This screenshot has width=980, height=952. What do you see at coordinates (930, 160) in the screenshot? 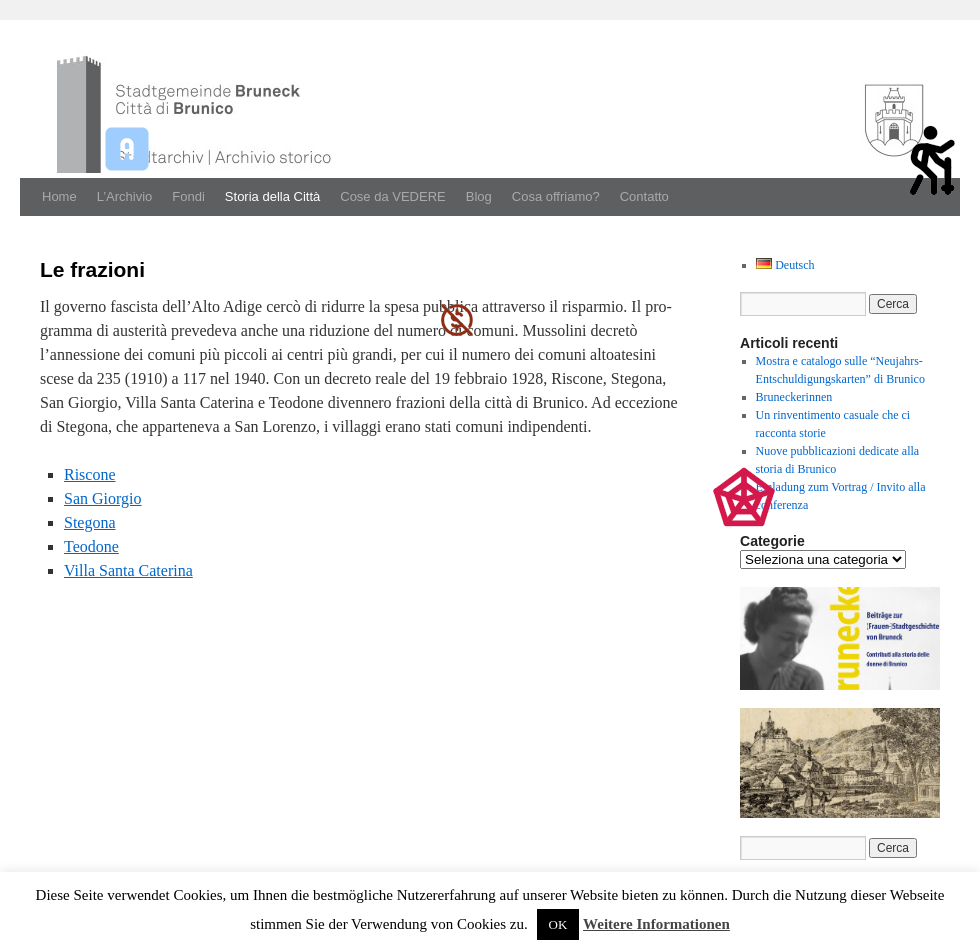
I see `access hiking or trekking activities` at bounding box center [930, 160].